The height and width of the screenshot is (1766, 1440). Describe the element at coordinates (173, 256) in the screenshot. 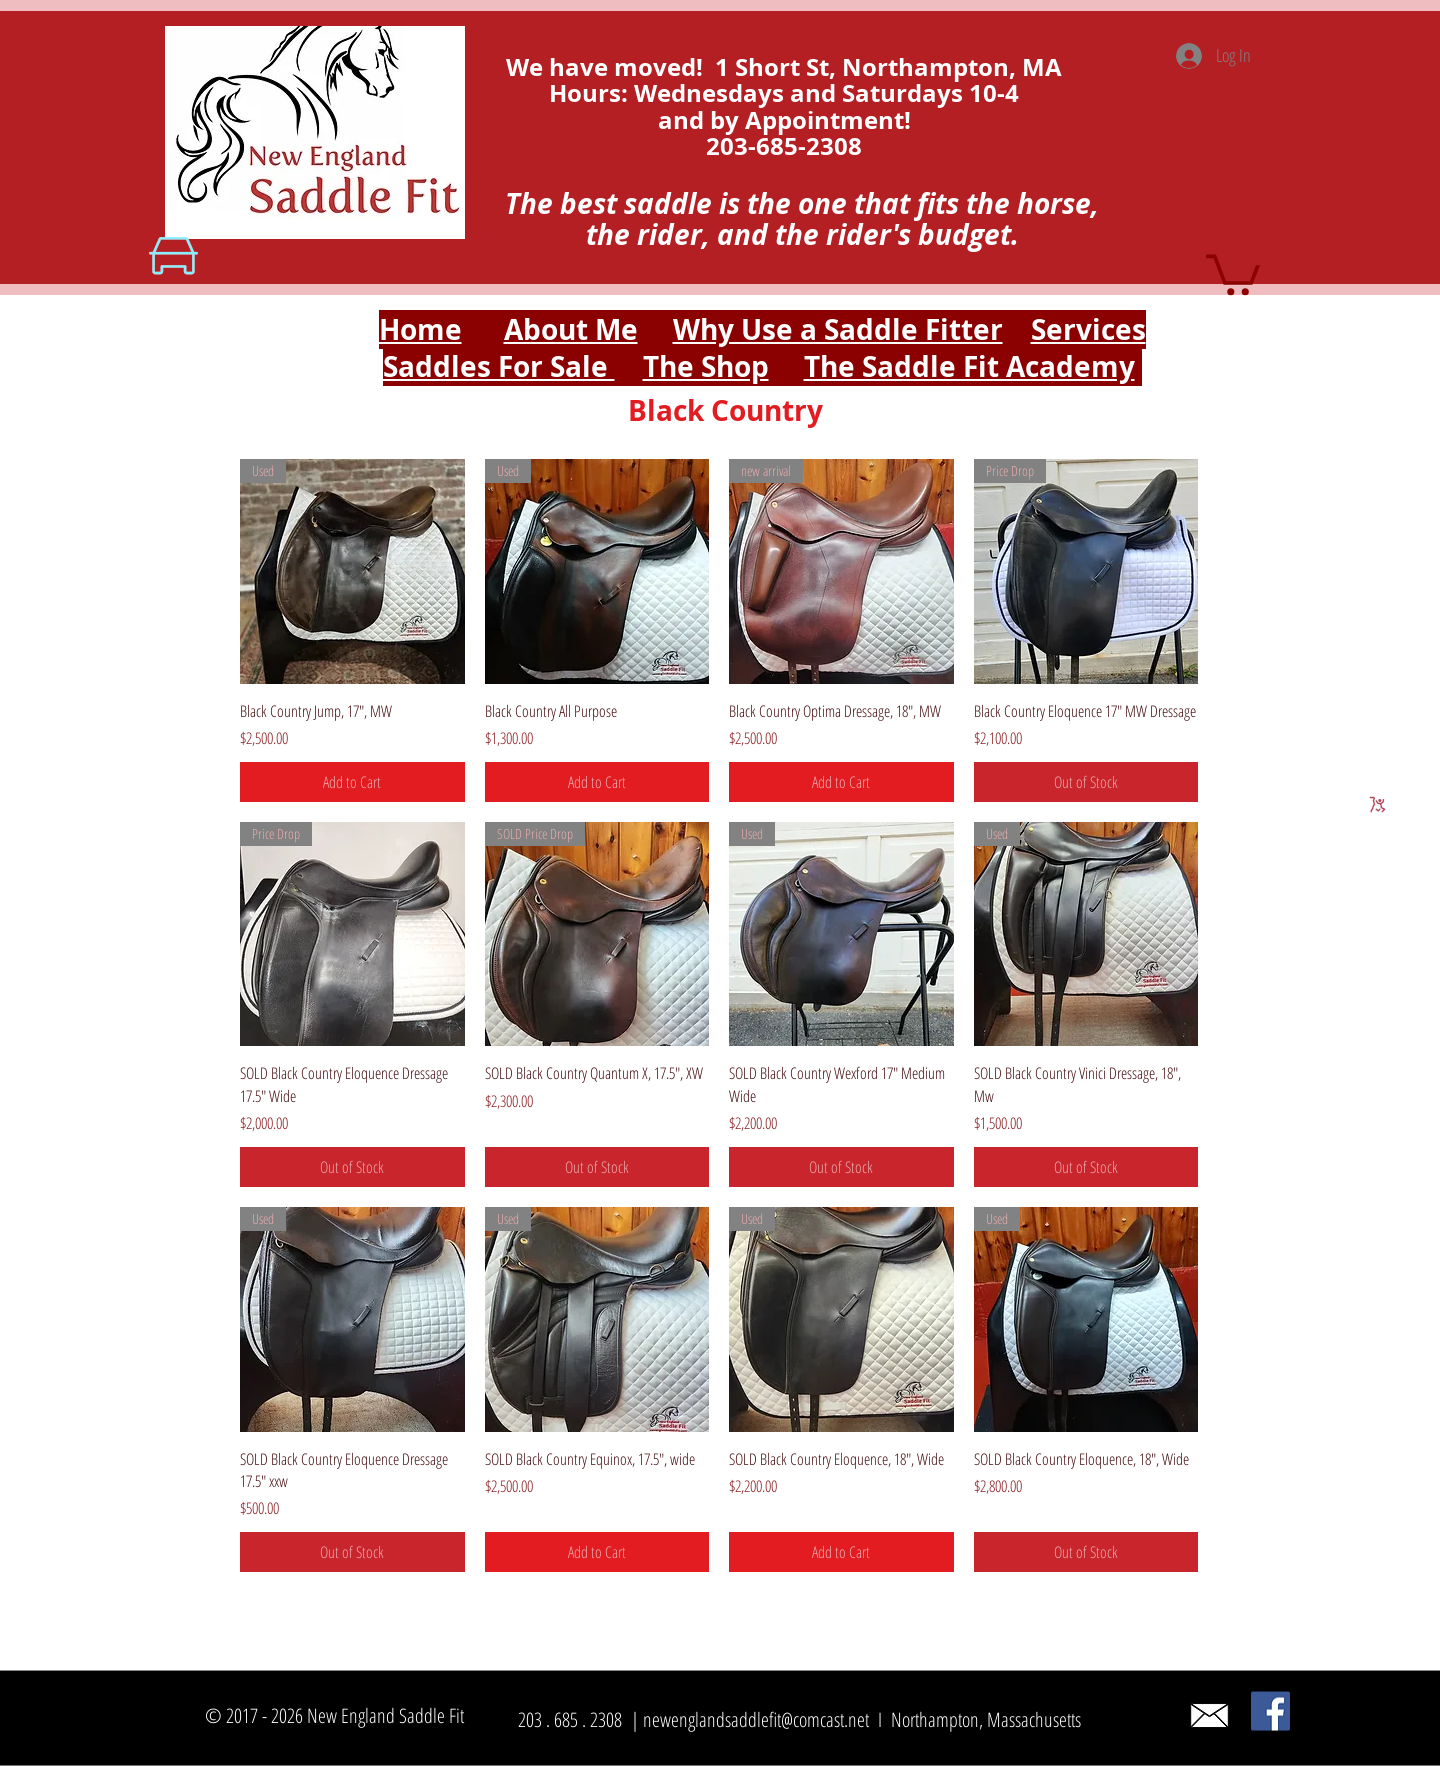

I see `access vehicle or car-related features` at that location.